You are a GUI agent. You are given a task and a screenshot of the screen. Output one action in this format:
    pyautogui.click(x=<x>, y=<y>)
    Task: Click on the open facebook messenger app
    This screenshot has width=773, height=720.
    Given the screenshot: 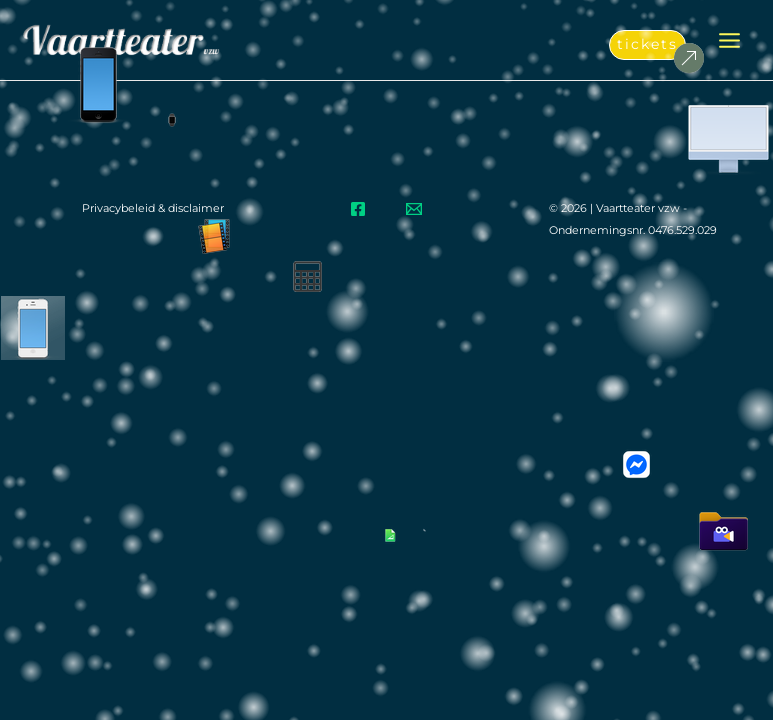 What is the action you would take?
    pyautogui.click(x=636, y=464)
    